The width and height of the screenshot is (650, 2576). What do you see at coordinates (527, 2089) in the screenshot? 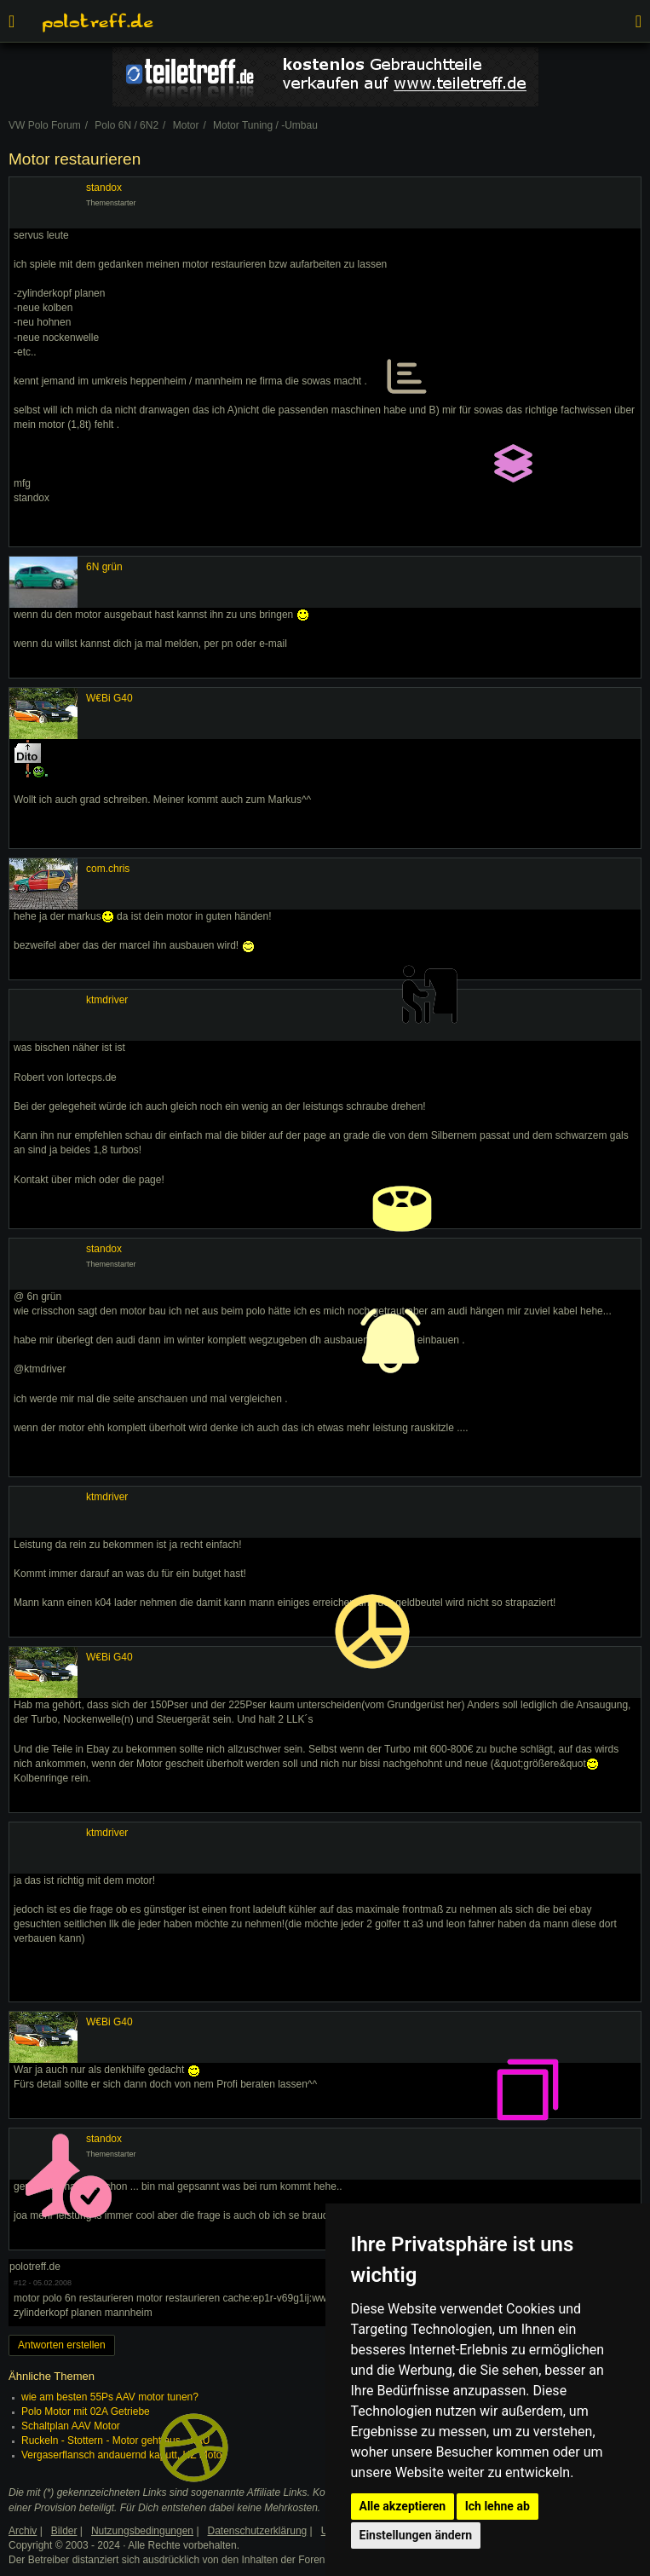
I see `copy to clipboard` at bounding box center [527, 2089].